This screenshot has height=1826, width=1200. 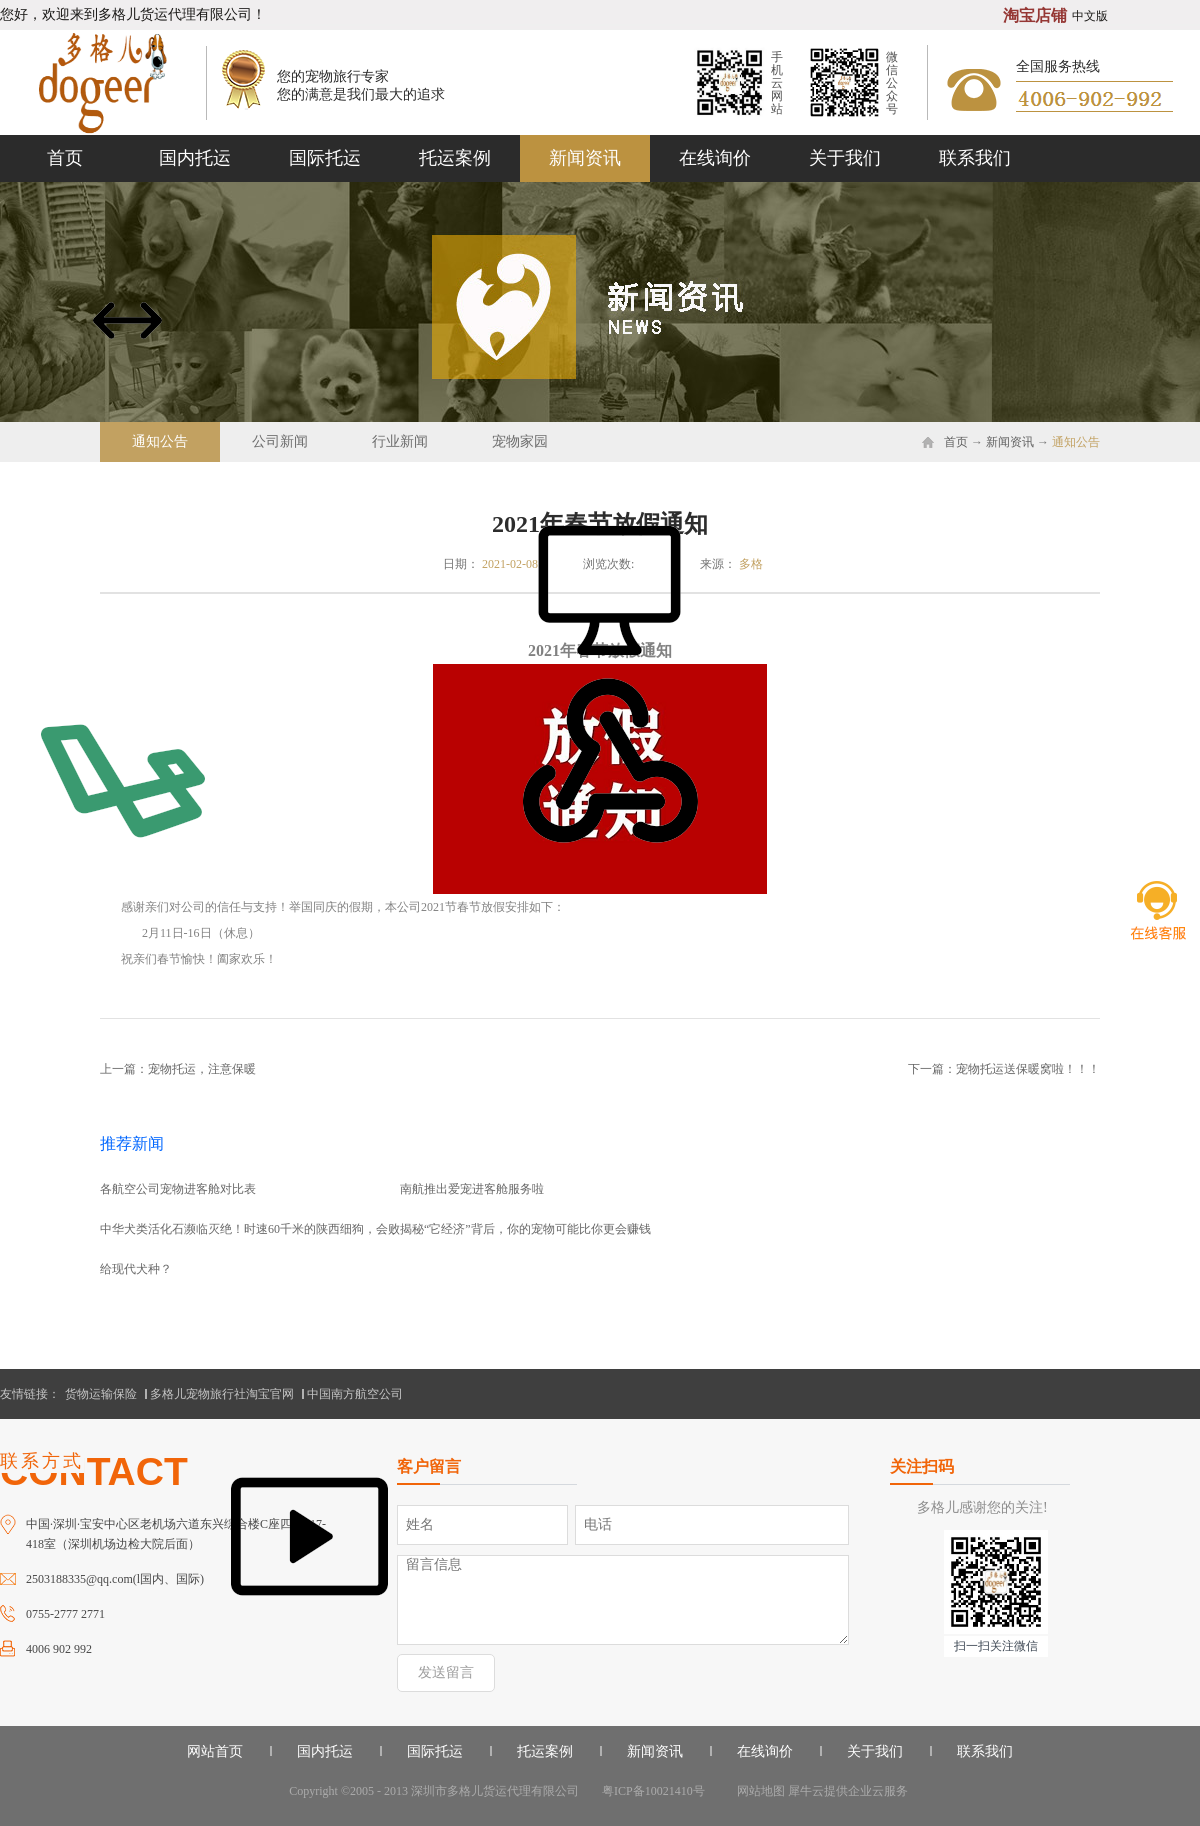 What do you see at coordinates (610, 760) in the screenshot?
I see `configure webhook integrations` at bounding box center [610, 760].